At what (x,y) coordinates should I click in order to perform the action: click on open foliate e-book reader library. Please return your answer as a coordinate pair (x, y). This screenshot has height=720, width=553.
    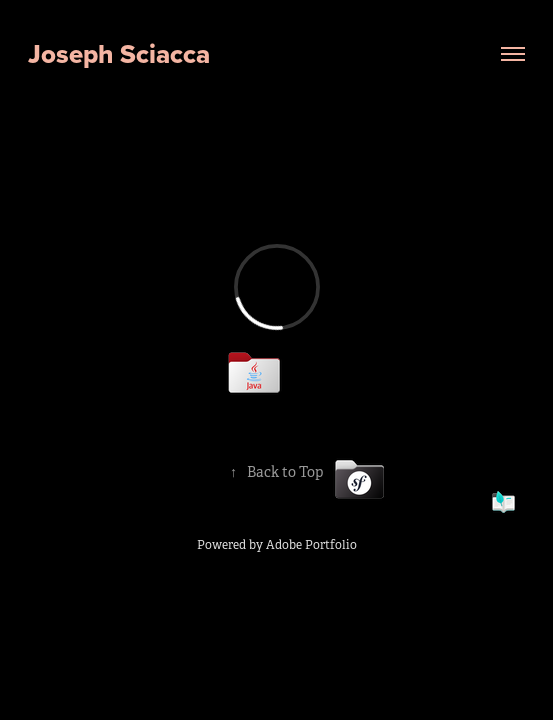
    Looking at the image, I should click on (503, 502).